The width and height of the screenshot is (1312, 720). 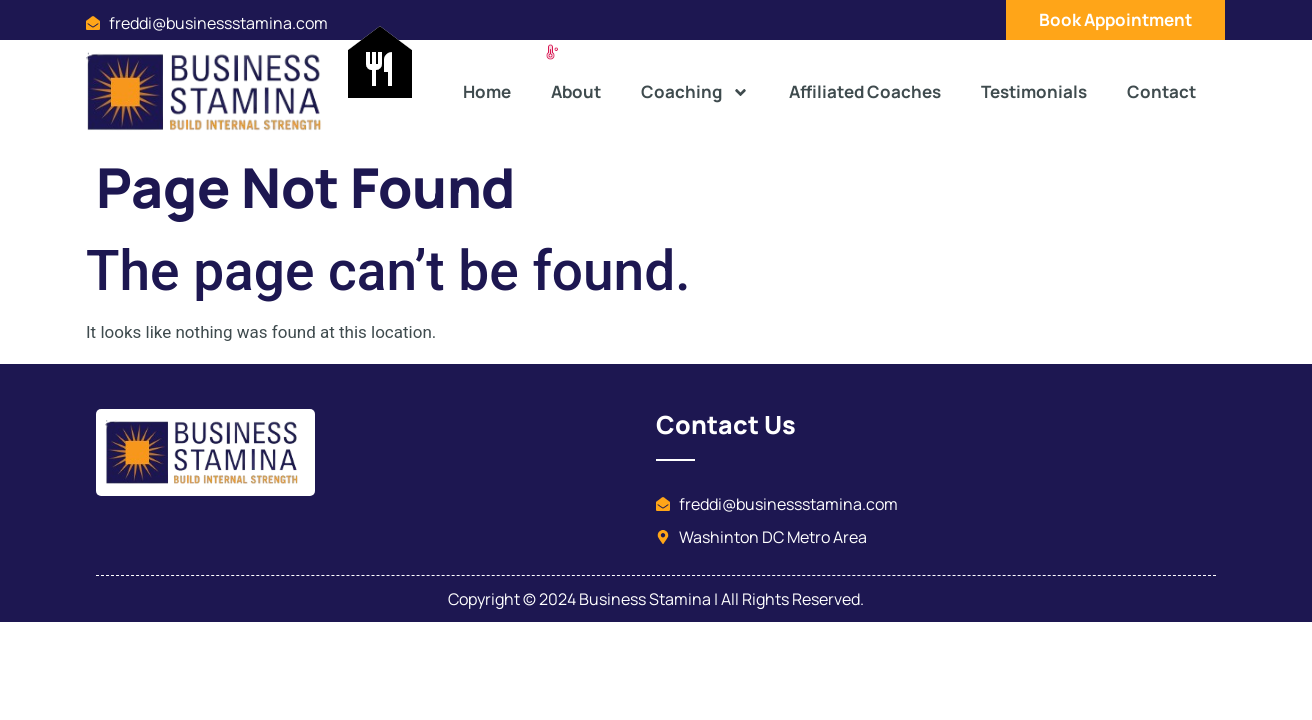 I want to click on view current temperature, so click(x=551, y=52).